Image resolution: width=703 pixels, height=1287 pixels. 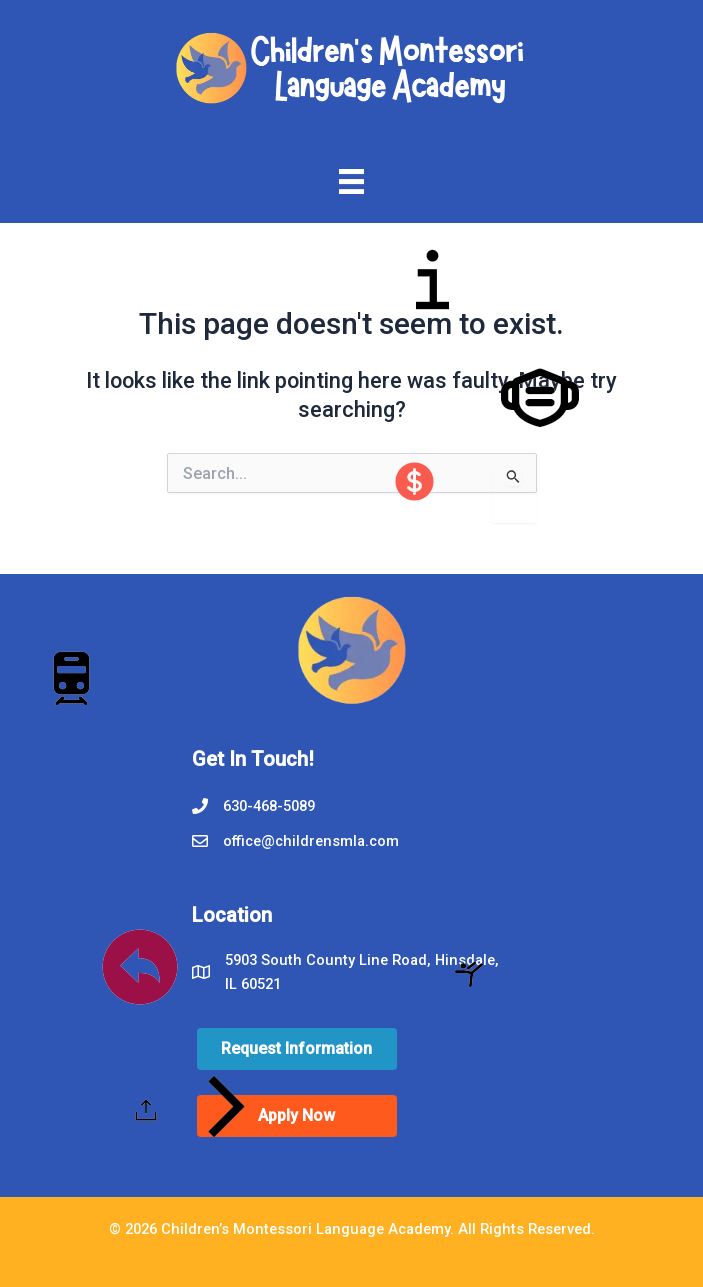 I want to click on indicates mask required or health safety guidelines, so click(x=540, y=399).